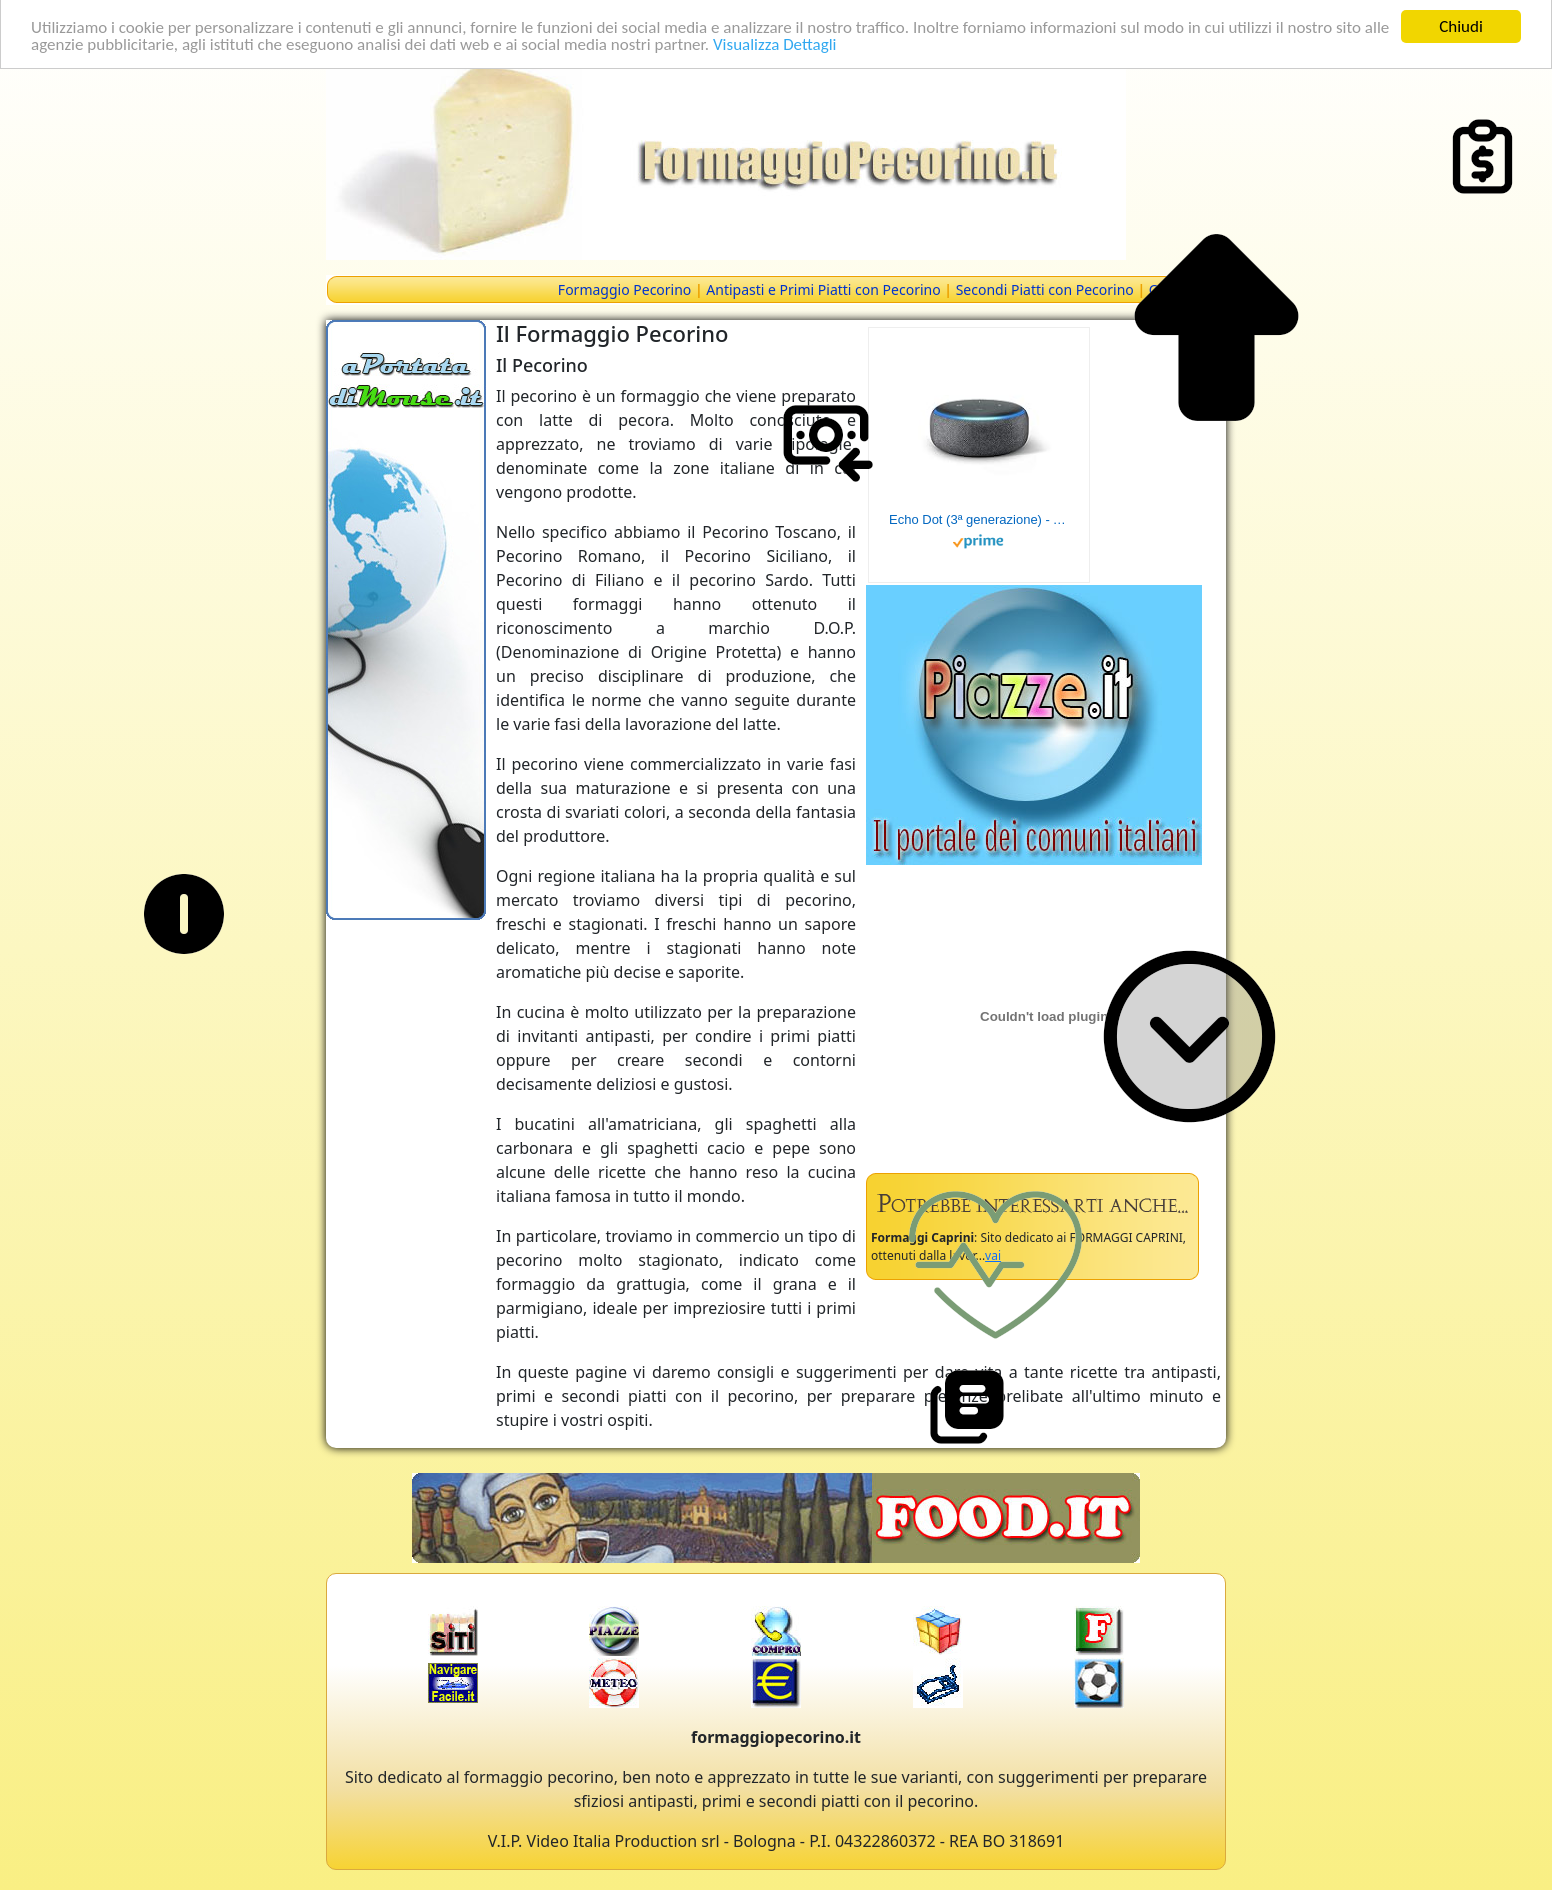  What do you see at coordinates (1216, 325) in the screenshot?
I see `upvote or like content` at bounding box center [1216, 325].